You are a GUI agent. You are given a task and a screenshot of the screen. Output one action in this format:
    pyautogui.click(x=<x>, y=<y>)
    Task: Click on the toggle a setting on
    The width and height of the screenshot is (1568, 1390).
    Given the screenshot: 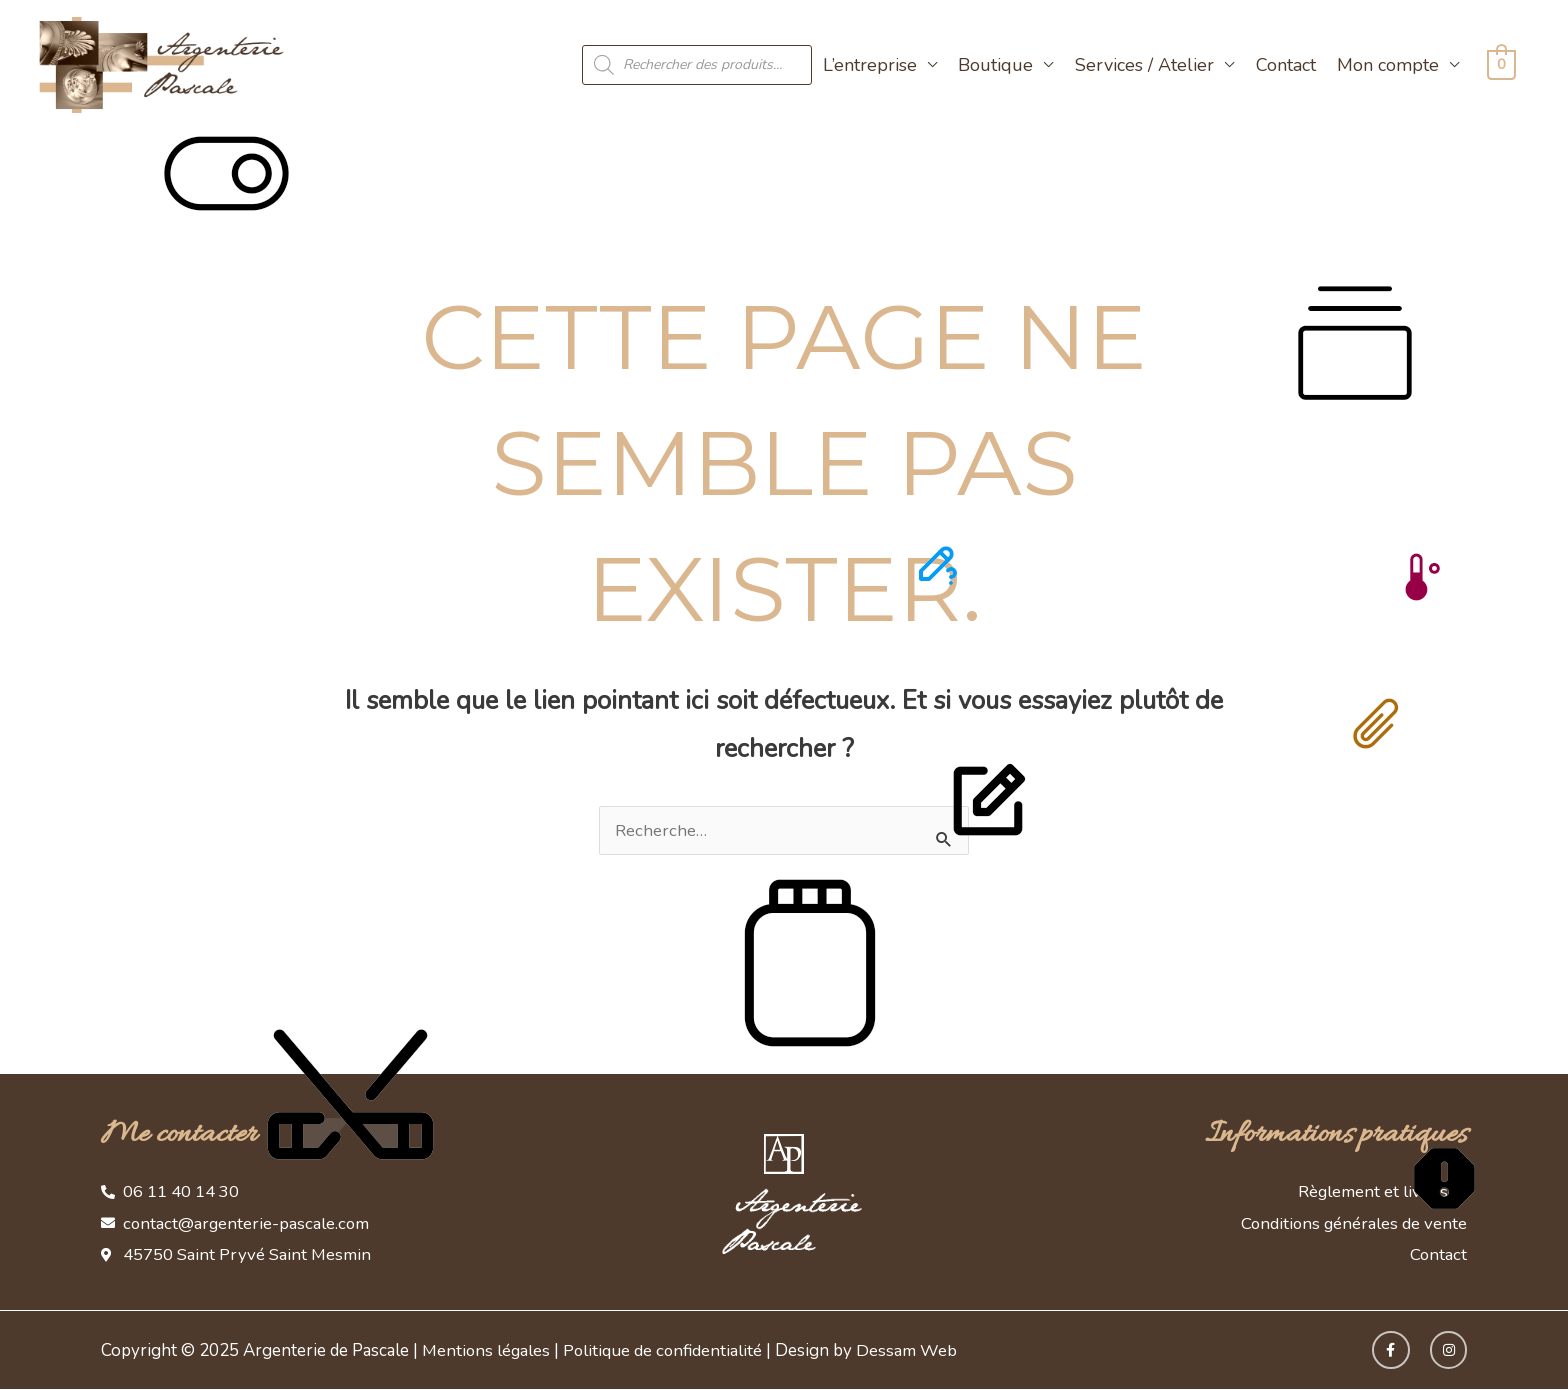 What is the action you would take?
    pyautogui.click(x=226, y=173)
    